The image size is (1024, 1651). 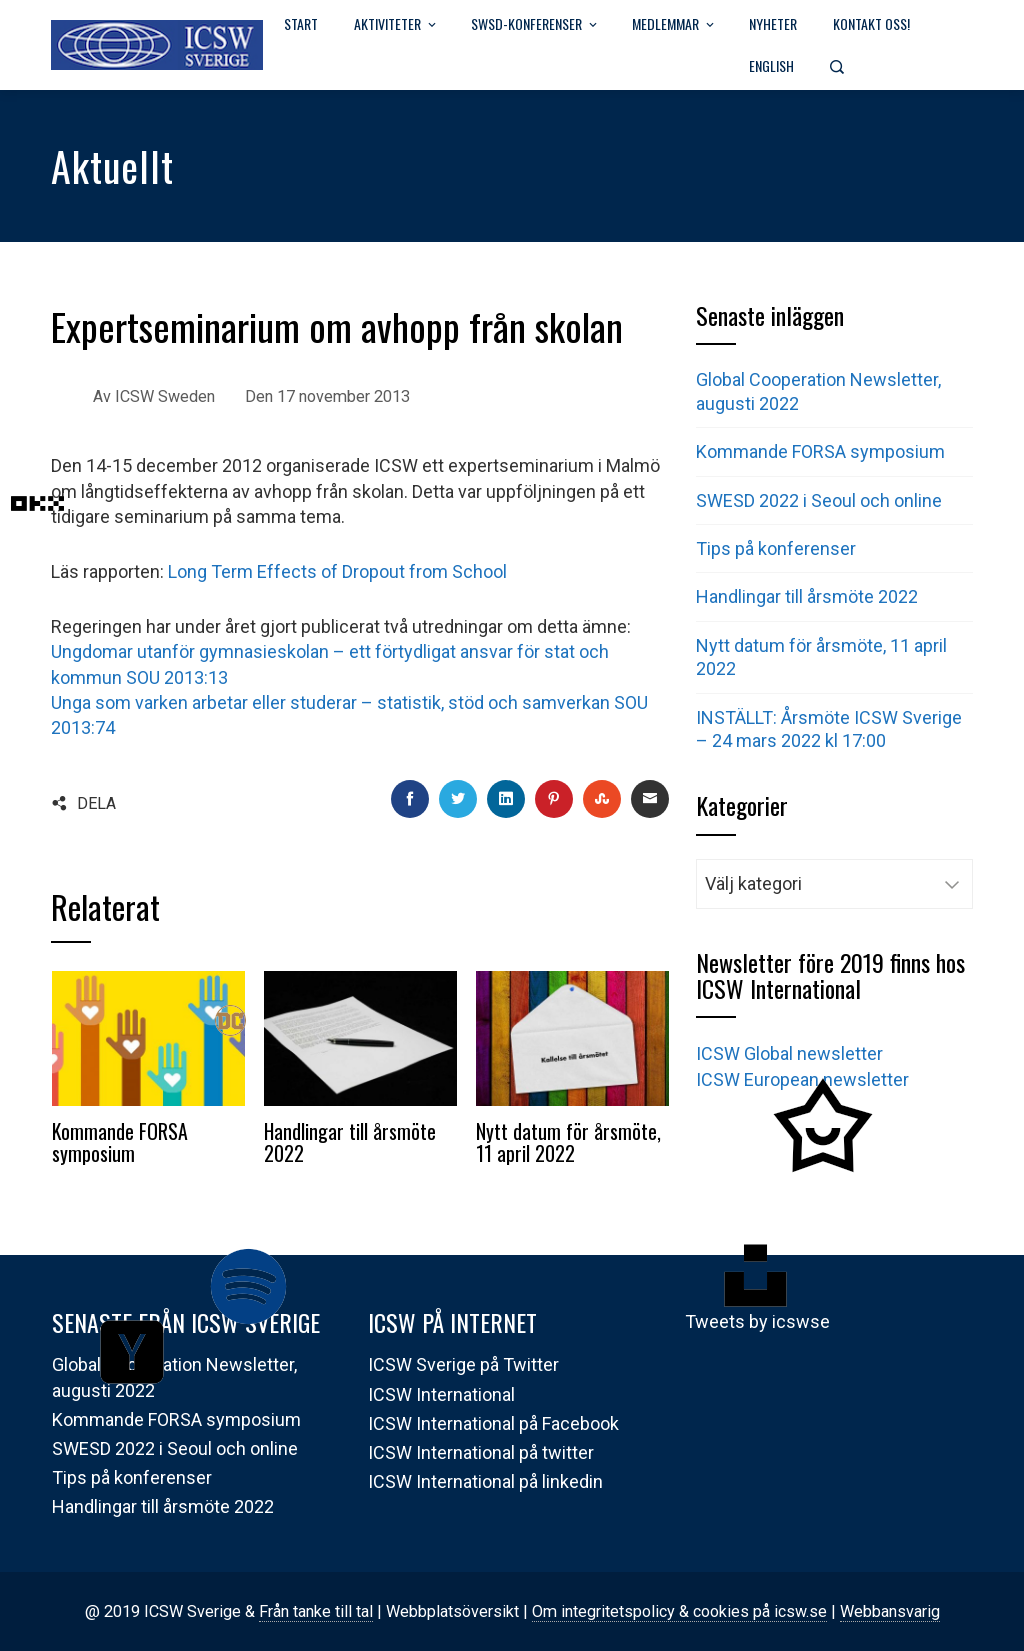 What do you see at coordinates (230, 1020) in the screenshot?
I see `DC Entertainment logo` at bounding box center [230, 1020].